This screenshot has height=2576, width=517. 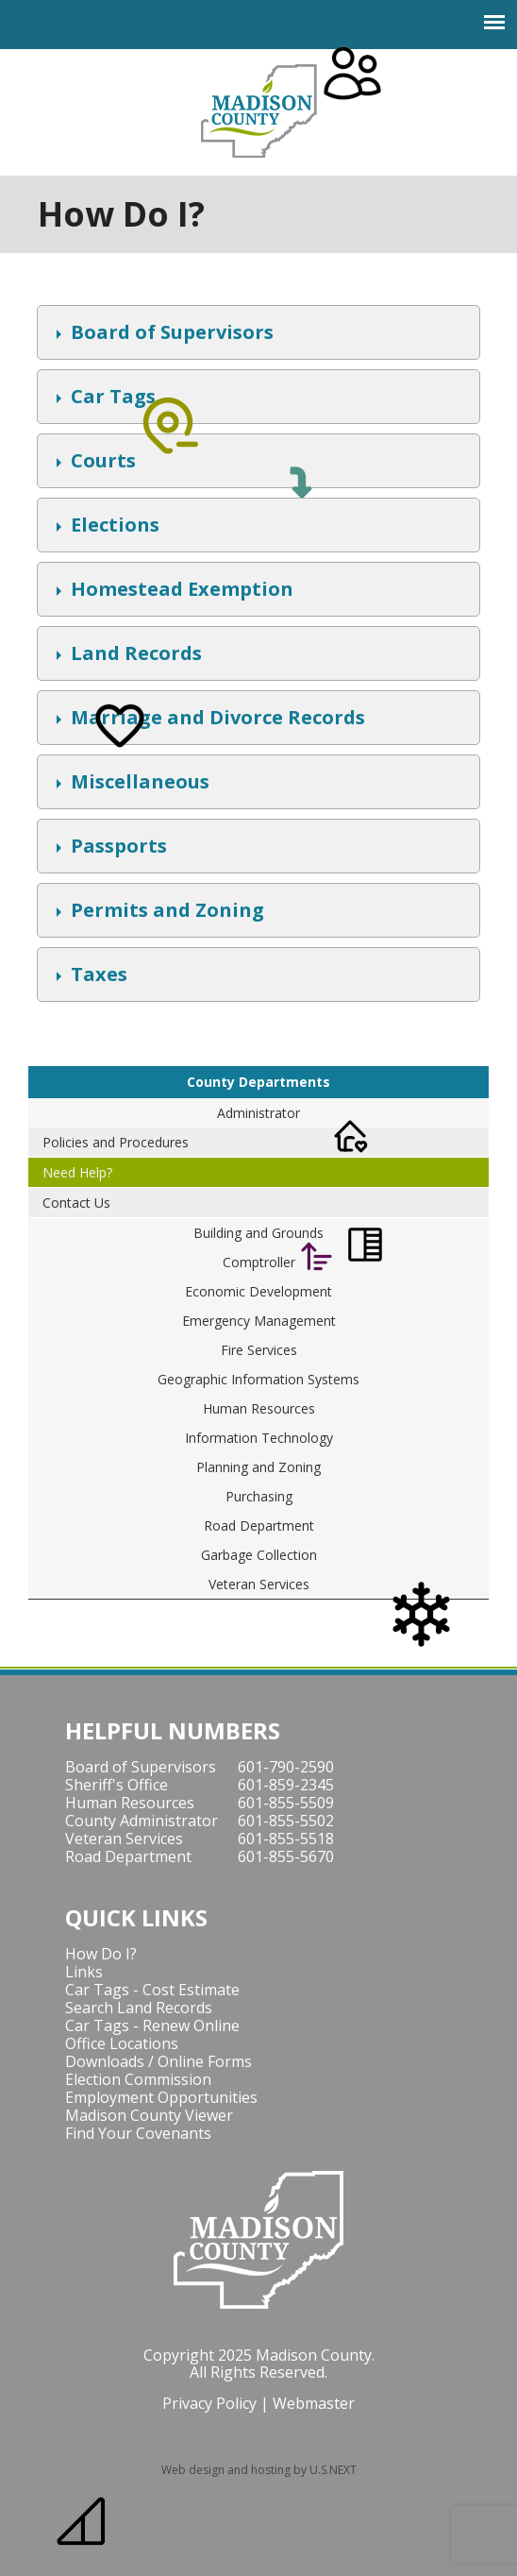 What do you see at coordinates (365, 1245) in the screenshot?
I see `toggle between split-screen or half-view mode` at bounding box center [365, 1245].